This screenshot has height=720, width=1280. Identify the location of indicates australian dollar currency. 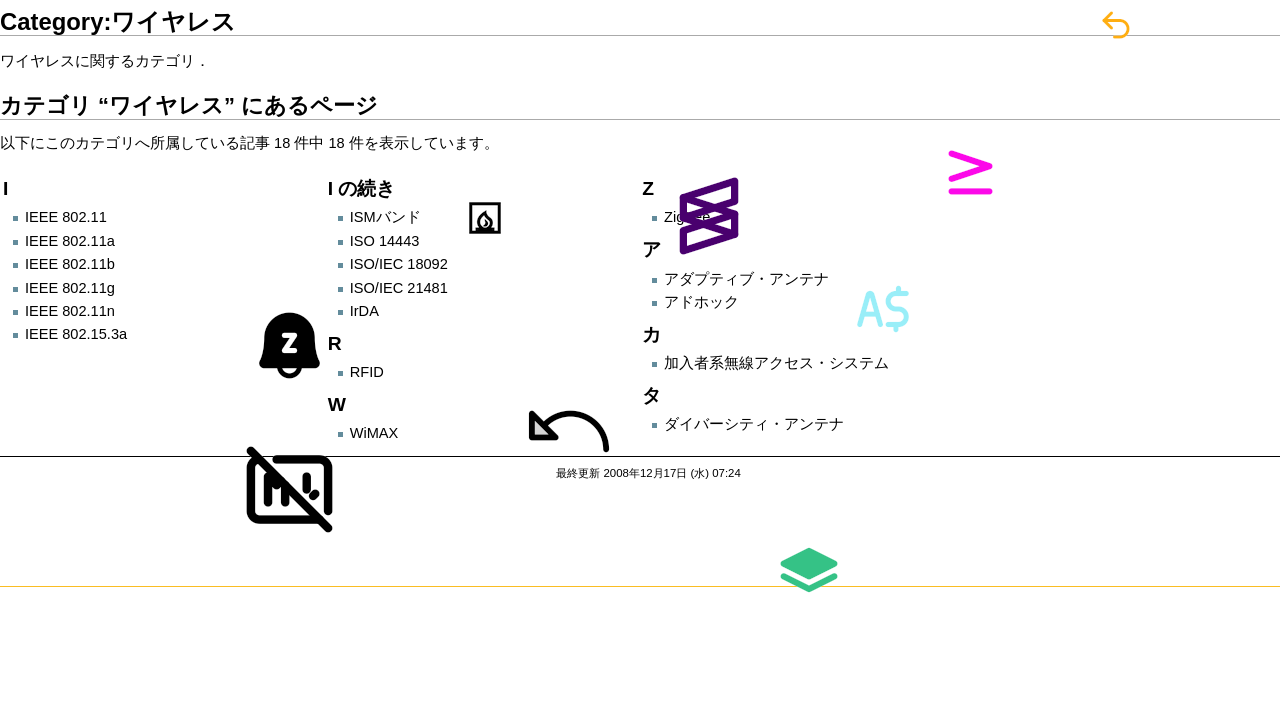
(883, 309).